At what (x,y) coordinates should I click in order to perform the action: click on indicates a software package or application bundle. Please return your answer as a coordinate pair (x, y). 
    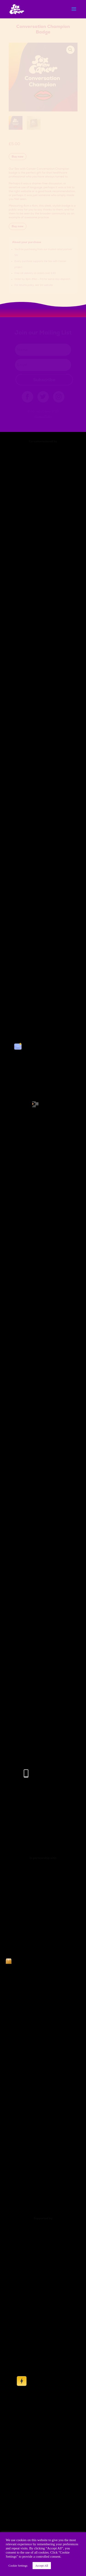
    Looking at the image, I should click on (8, 1961).